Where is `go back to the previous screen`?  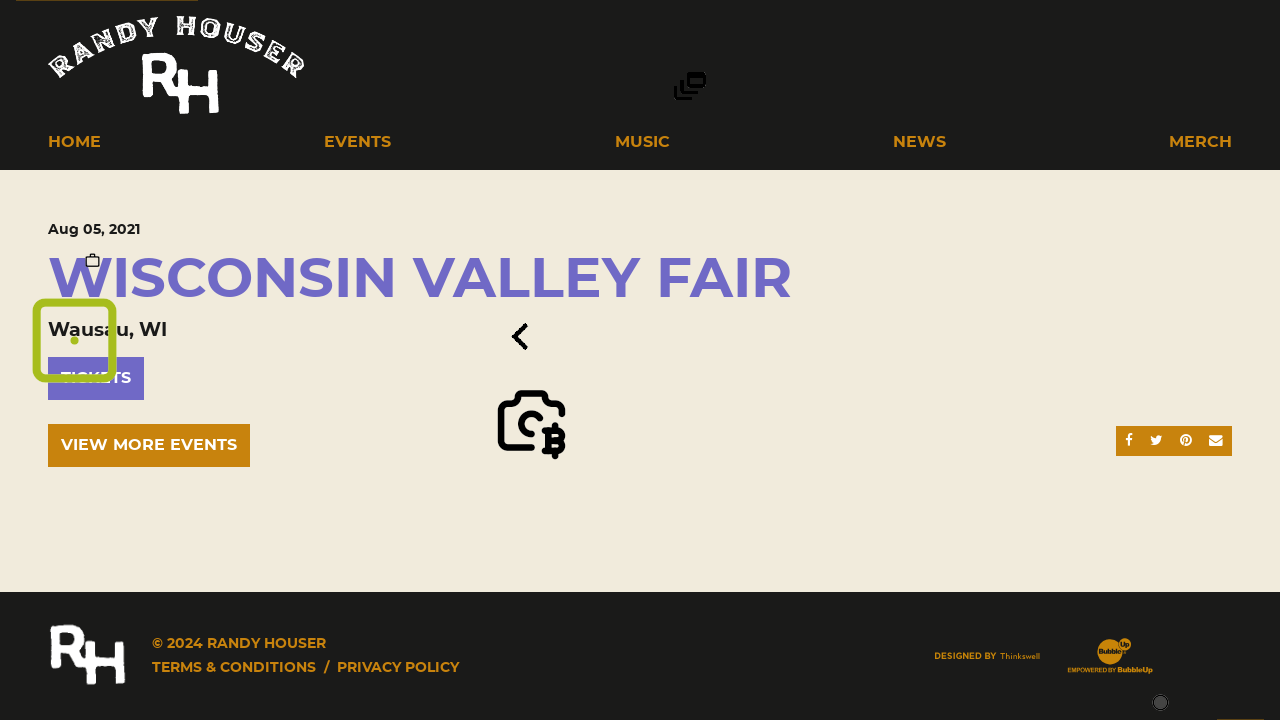
go back to the previous screen is located at coordinates (520, 336).